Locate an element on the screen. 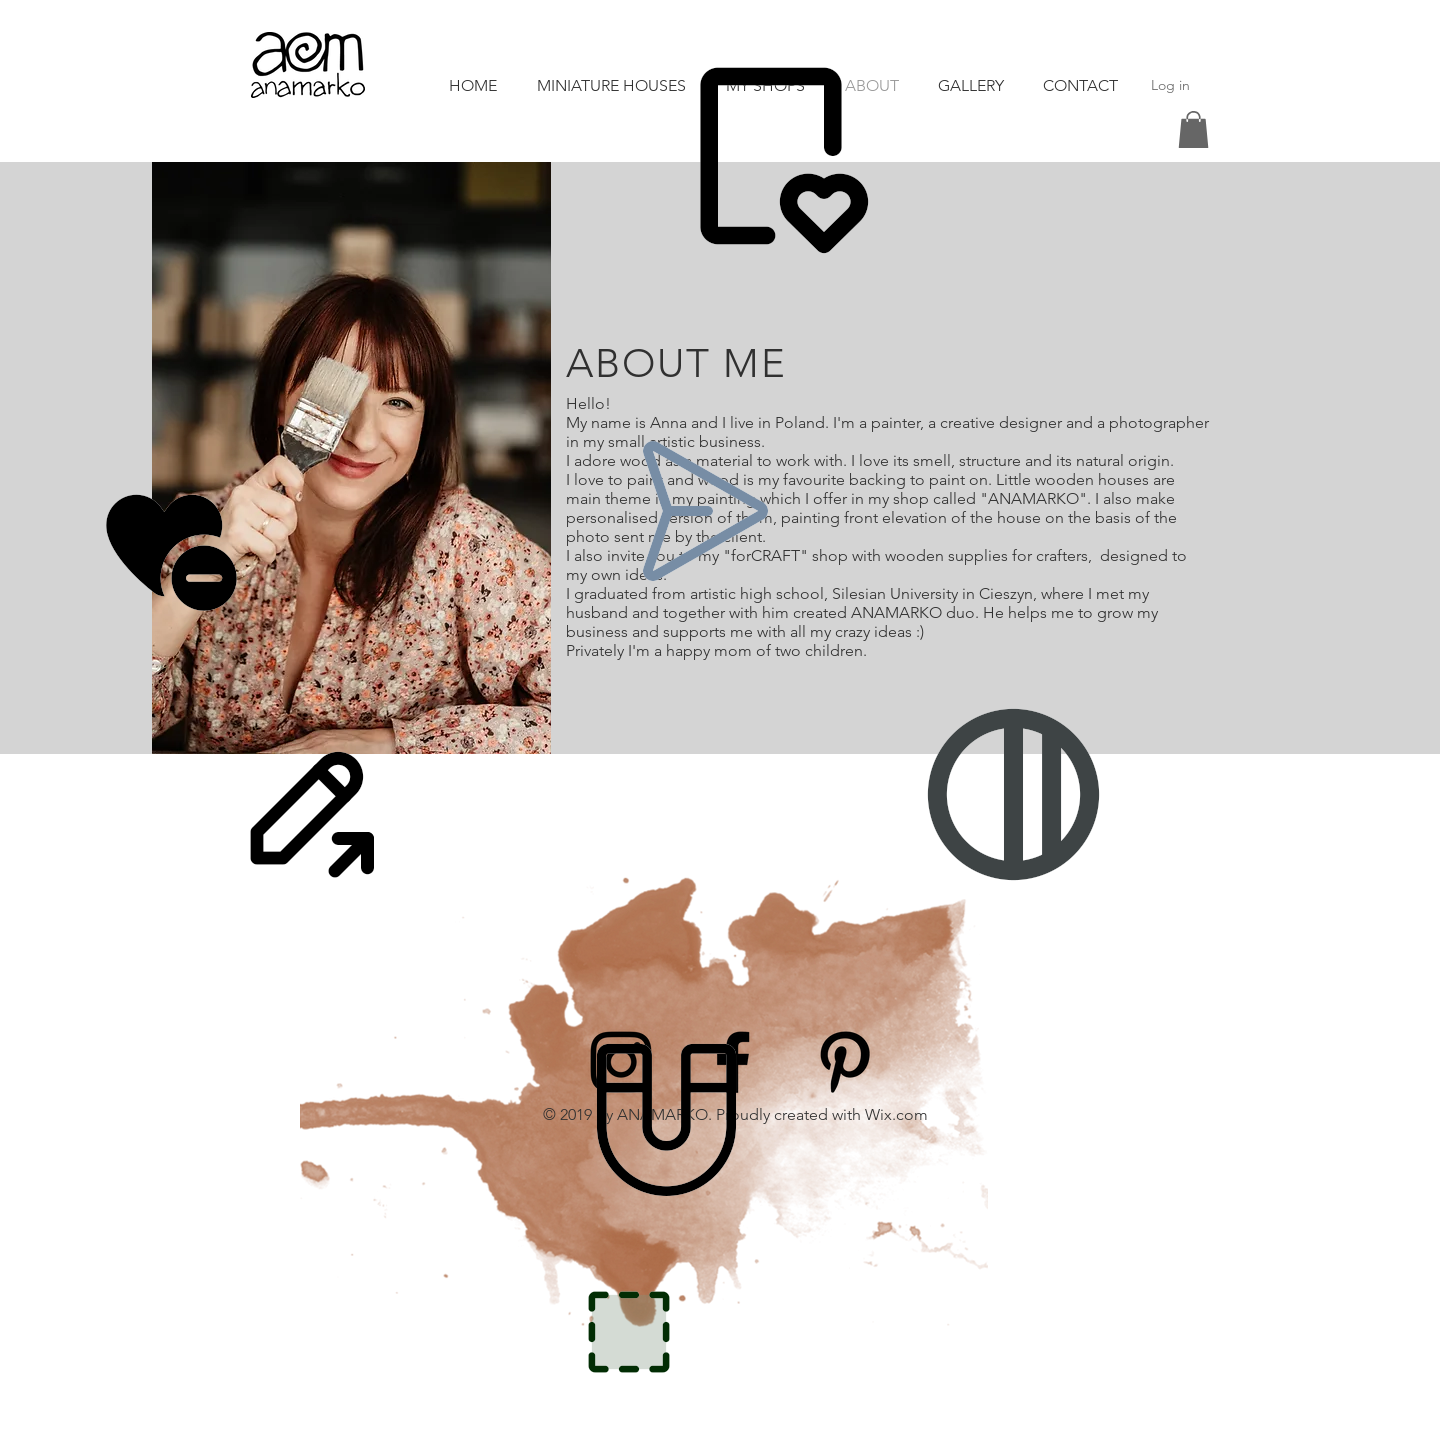 This screenshot has height=1453, width=1440. toggle between light and dark mode is located at coordinates (1013, 794).